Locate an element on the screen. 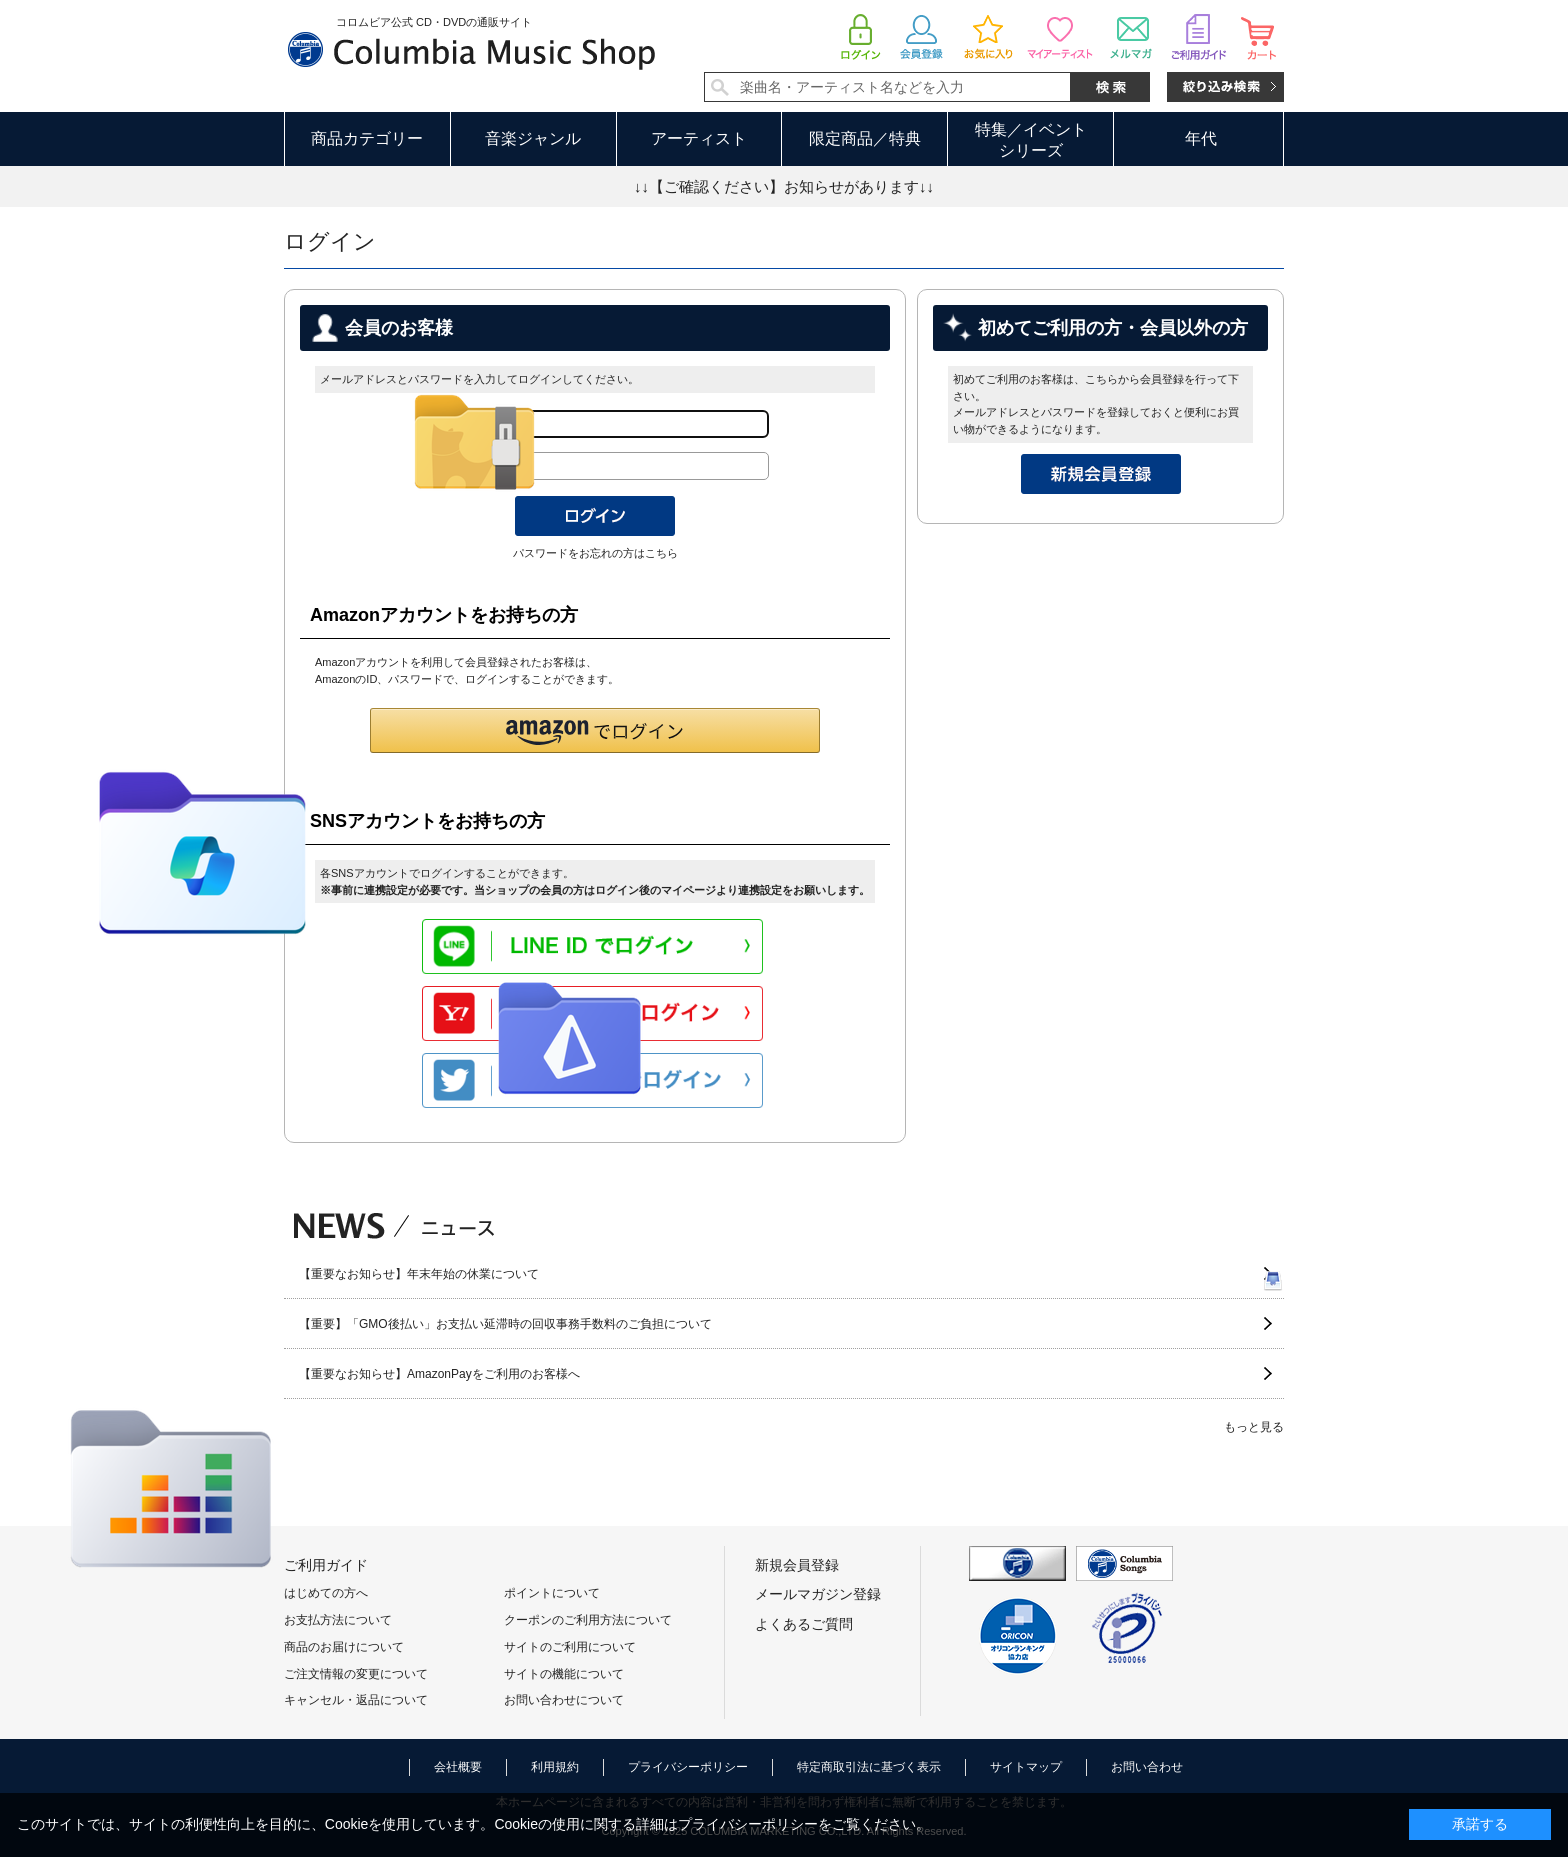 This screenshot has height=1857, width=1568. open deezer music folder is located at coordinates (170, 1494).